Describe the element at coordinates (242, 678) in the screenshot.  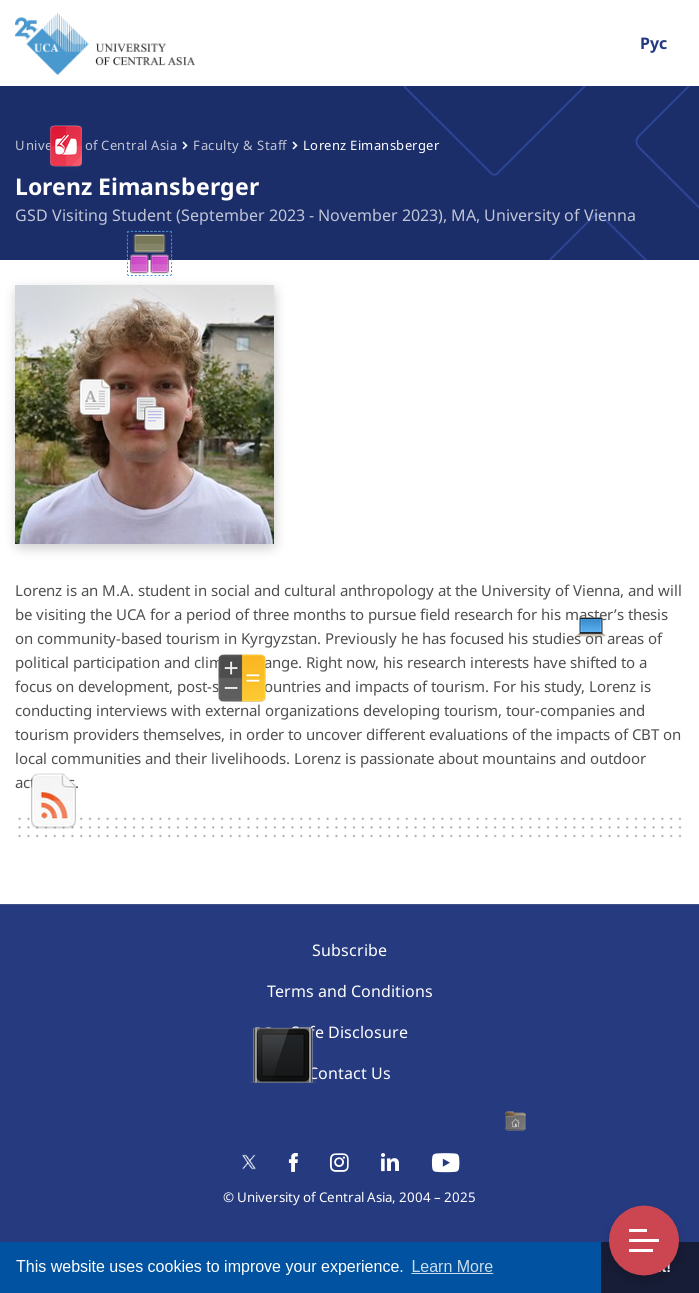
I see `open the calculator app` at that location.